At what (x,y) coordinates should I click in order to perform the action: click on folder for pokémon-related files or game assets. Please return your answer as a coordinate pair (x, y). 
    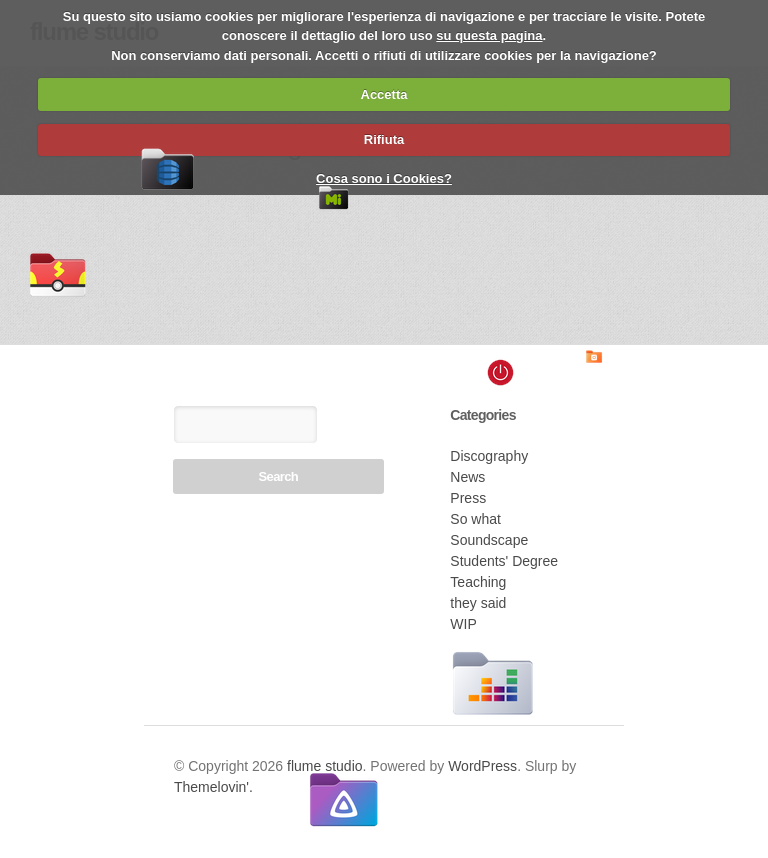
    Looking at the image, I should click on (57, 276).